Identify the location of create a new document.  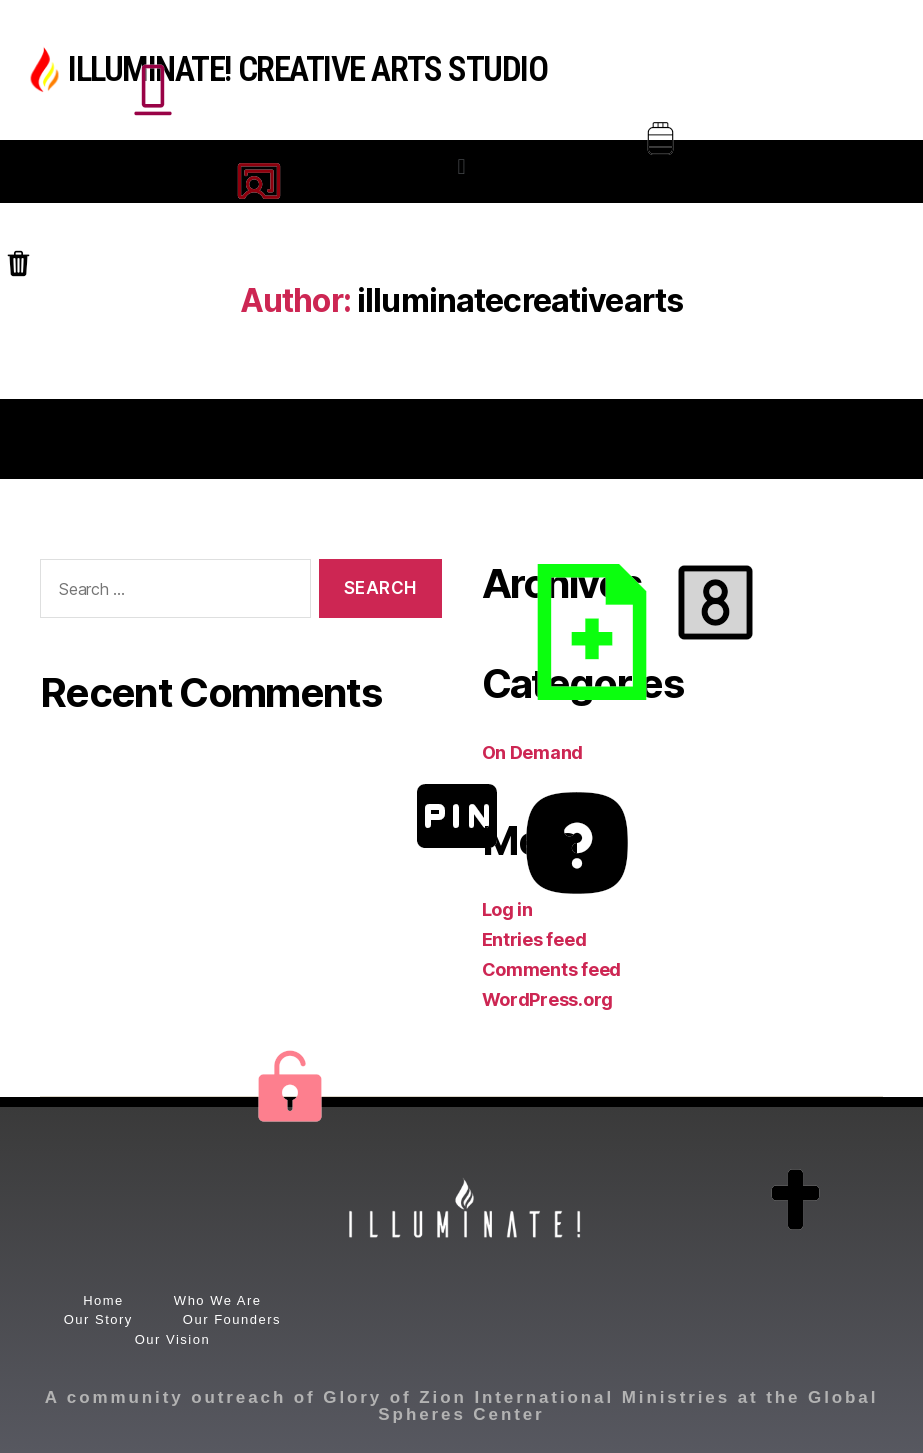
(592, 632).